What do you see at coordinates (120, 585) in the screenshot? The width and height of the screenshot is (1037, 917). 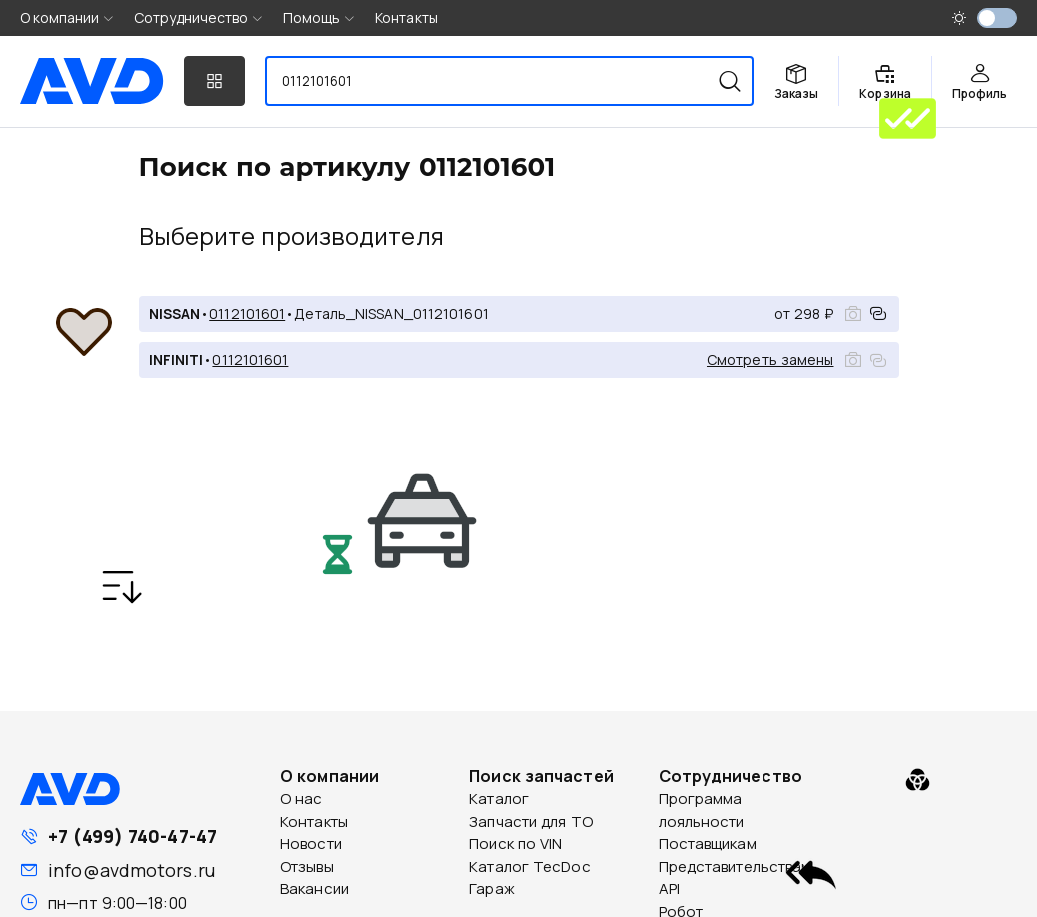 I see `sort items in ascending order` at bounding box center [120, 585].